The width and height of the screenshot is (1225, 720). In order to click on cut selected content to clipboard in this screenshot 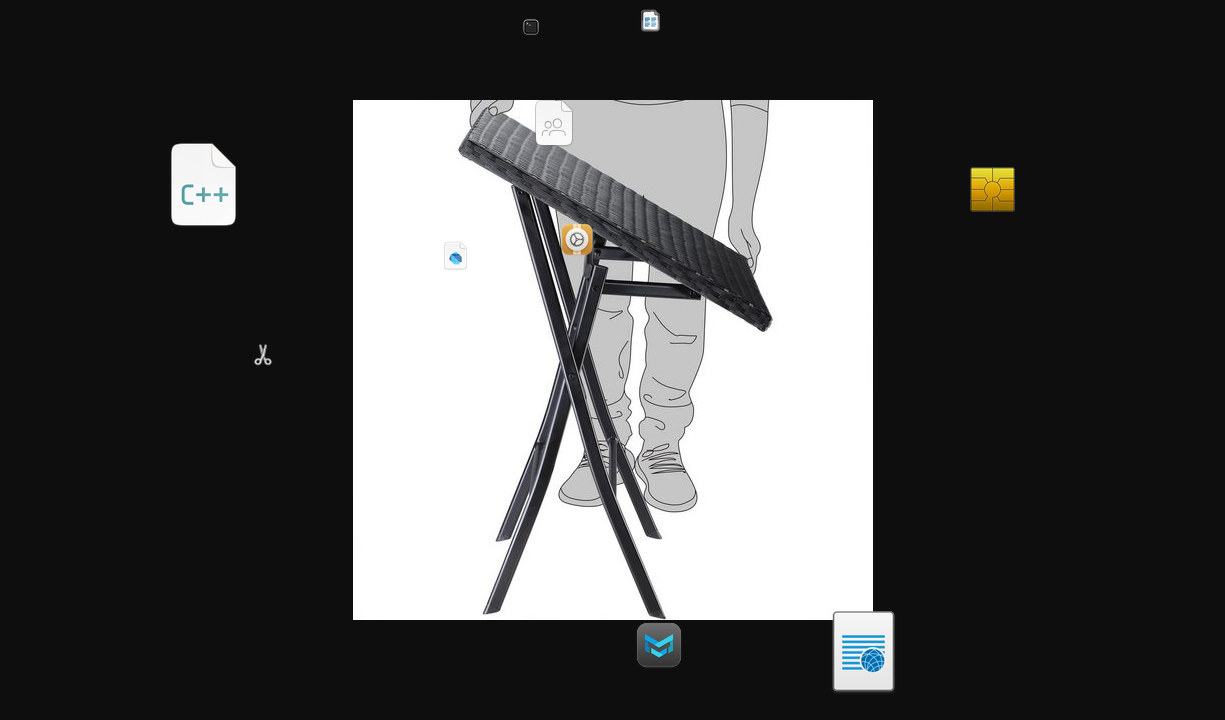, I will do `click(263, 355)`.